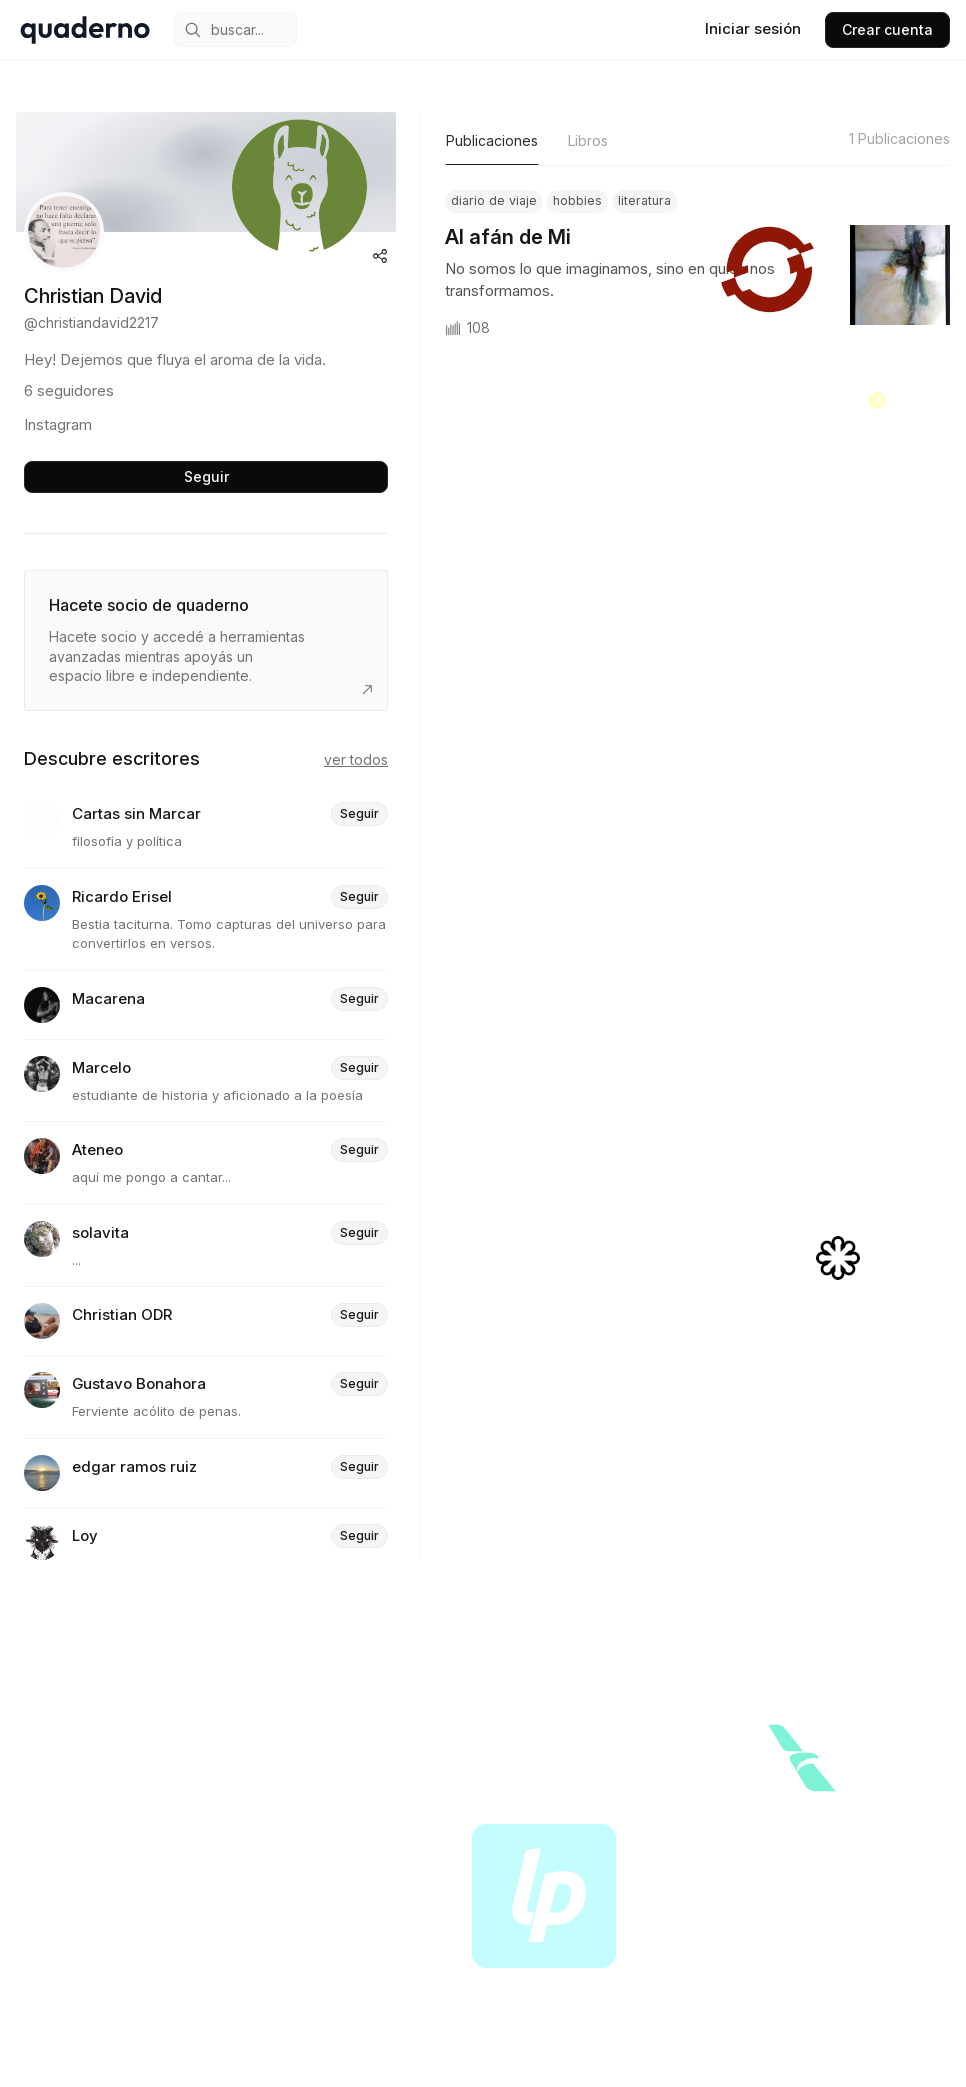 The image size is (966, 2087). What do you see at coordinates (299, 185) in the screenshot?
I see `open vikunja task management app` at bounding box center [299, 185].